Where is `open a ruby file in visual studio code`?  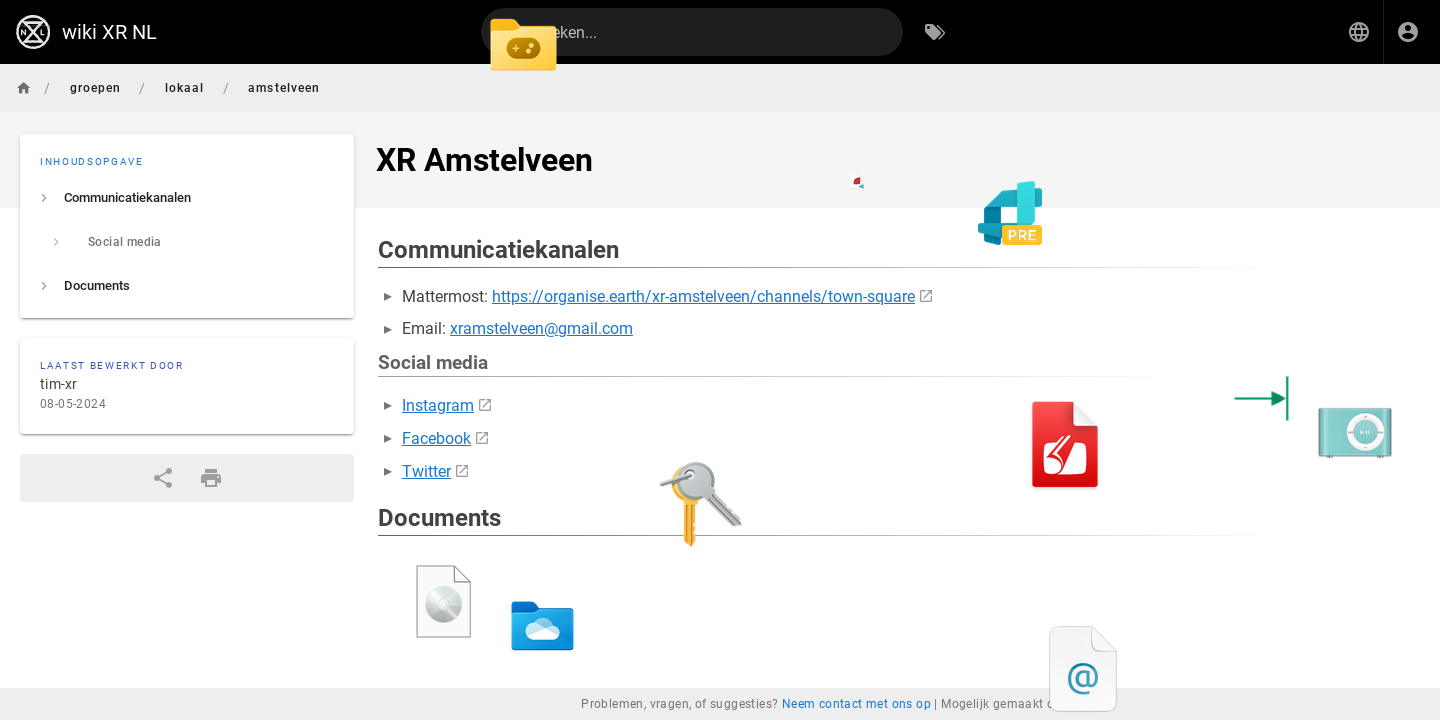 open a ruby file in visual studio code is located at coordinates (857, 181).